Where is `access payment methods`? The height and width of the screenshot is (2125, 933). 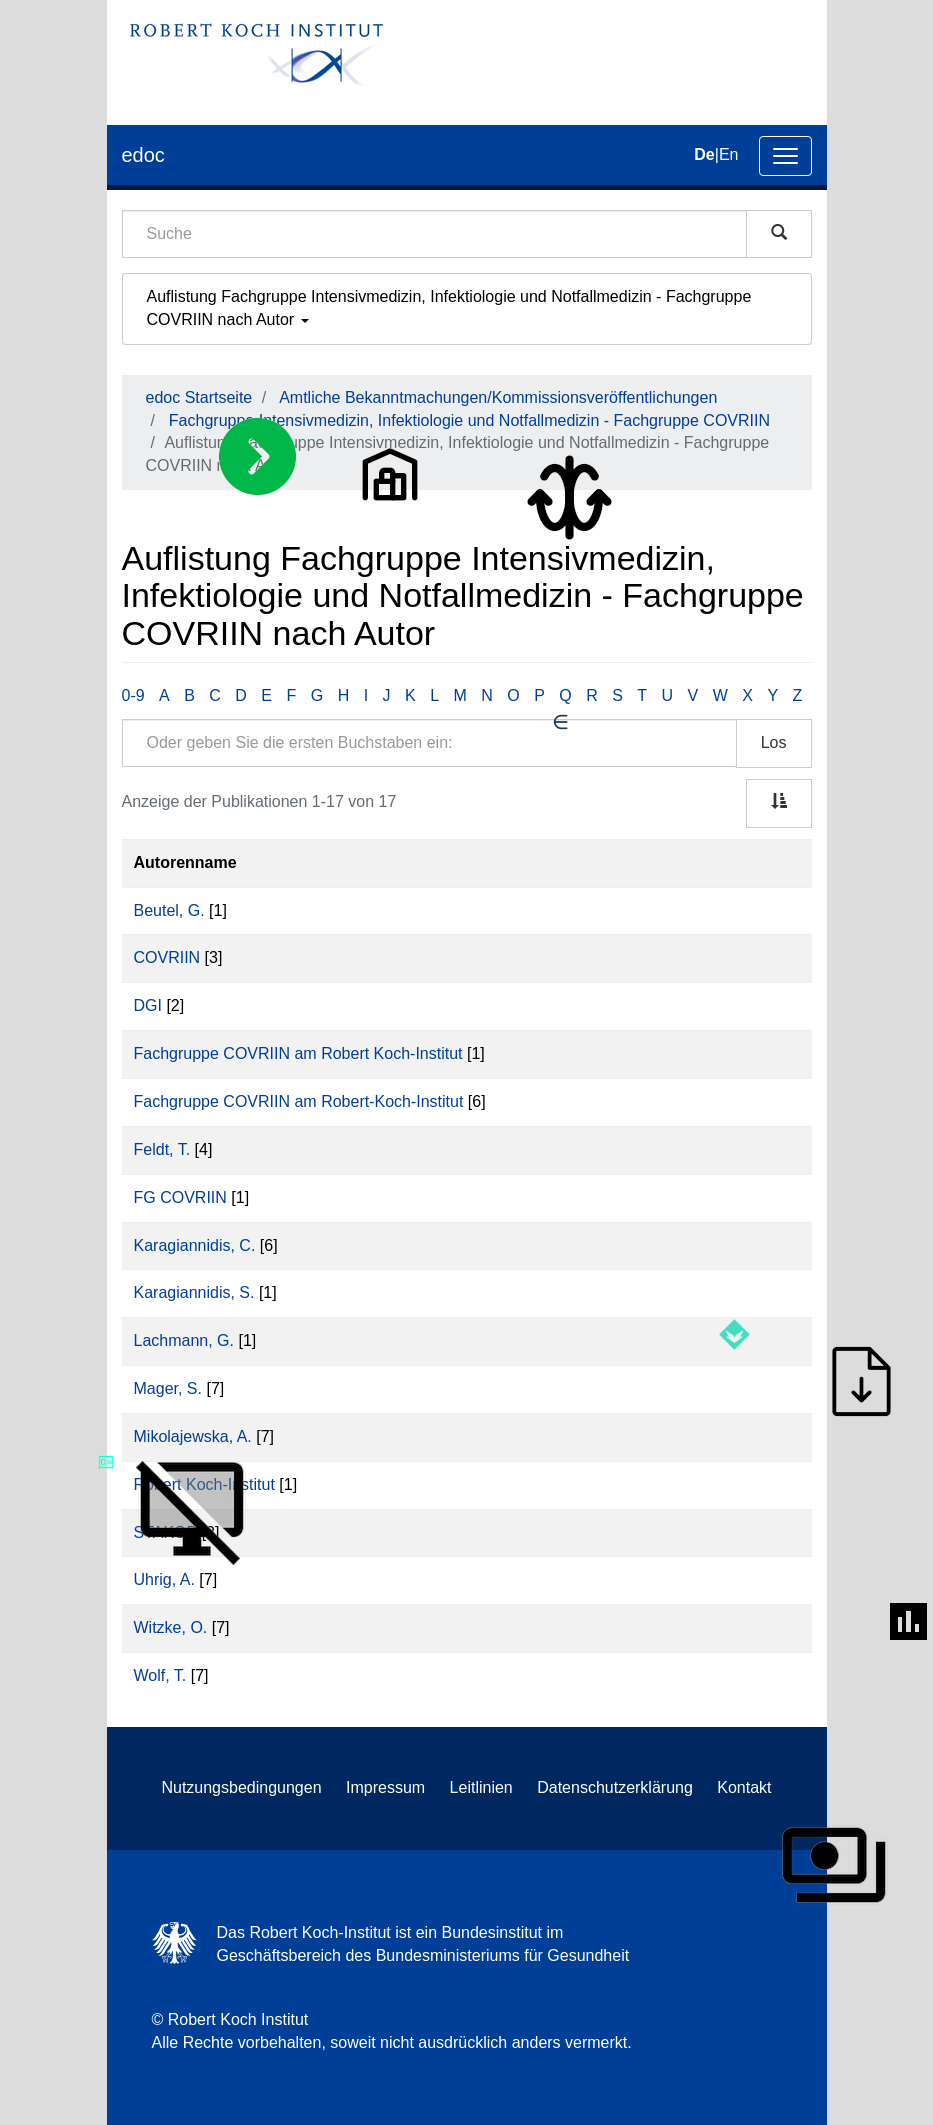
access payment methods is located at coordinates (834, 1865).